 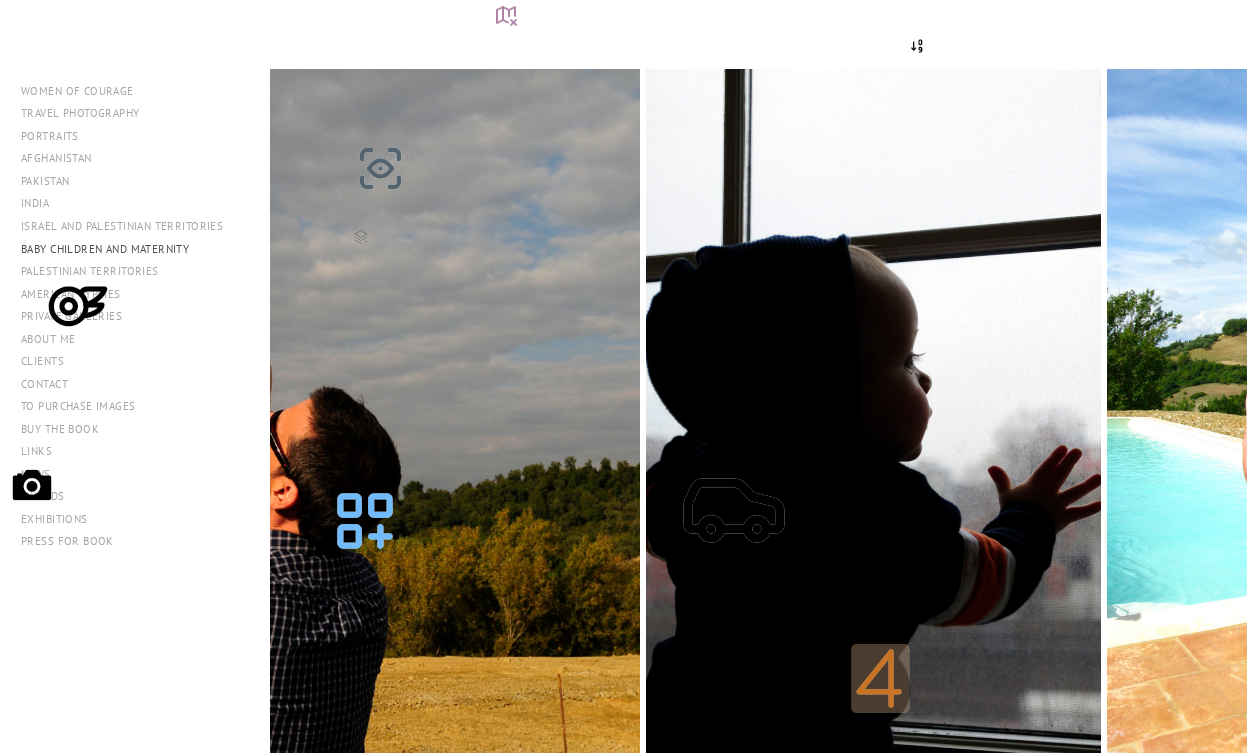 What do you see at coordinates (880, 678) in the screenshot?
I see `indicates step four in a multi-step process` at bounding box center [880, 678].